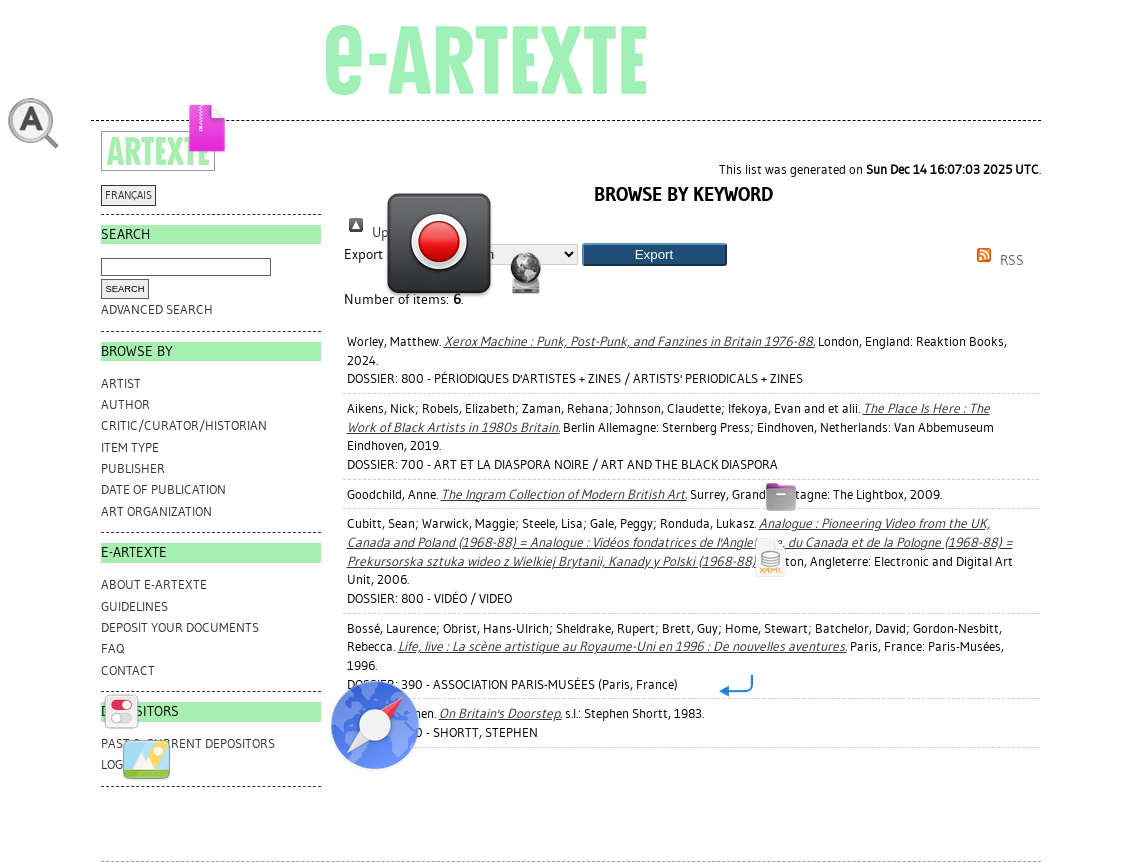 The width and height of the screenshot is (1141, 862). Describe the element at coordinates (146, 759) in the screenshot. I see `open graphics or image editing applications` at that location.